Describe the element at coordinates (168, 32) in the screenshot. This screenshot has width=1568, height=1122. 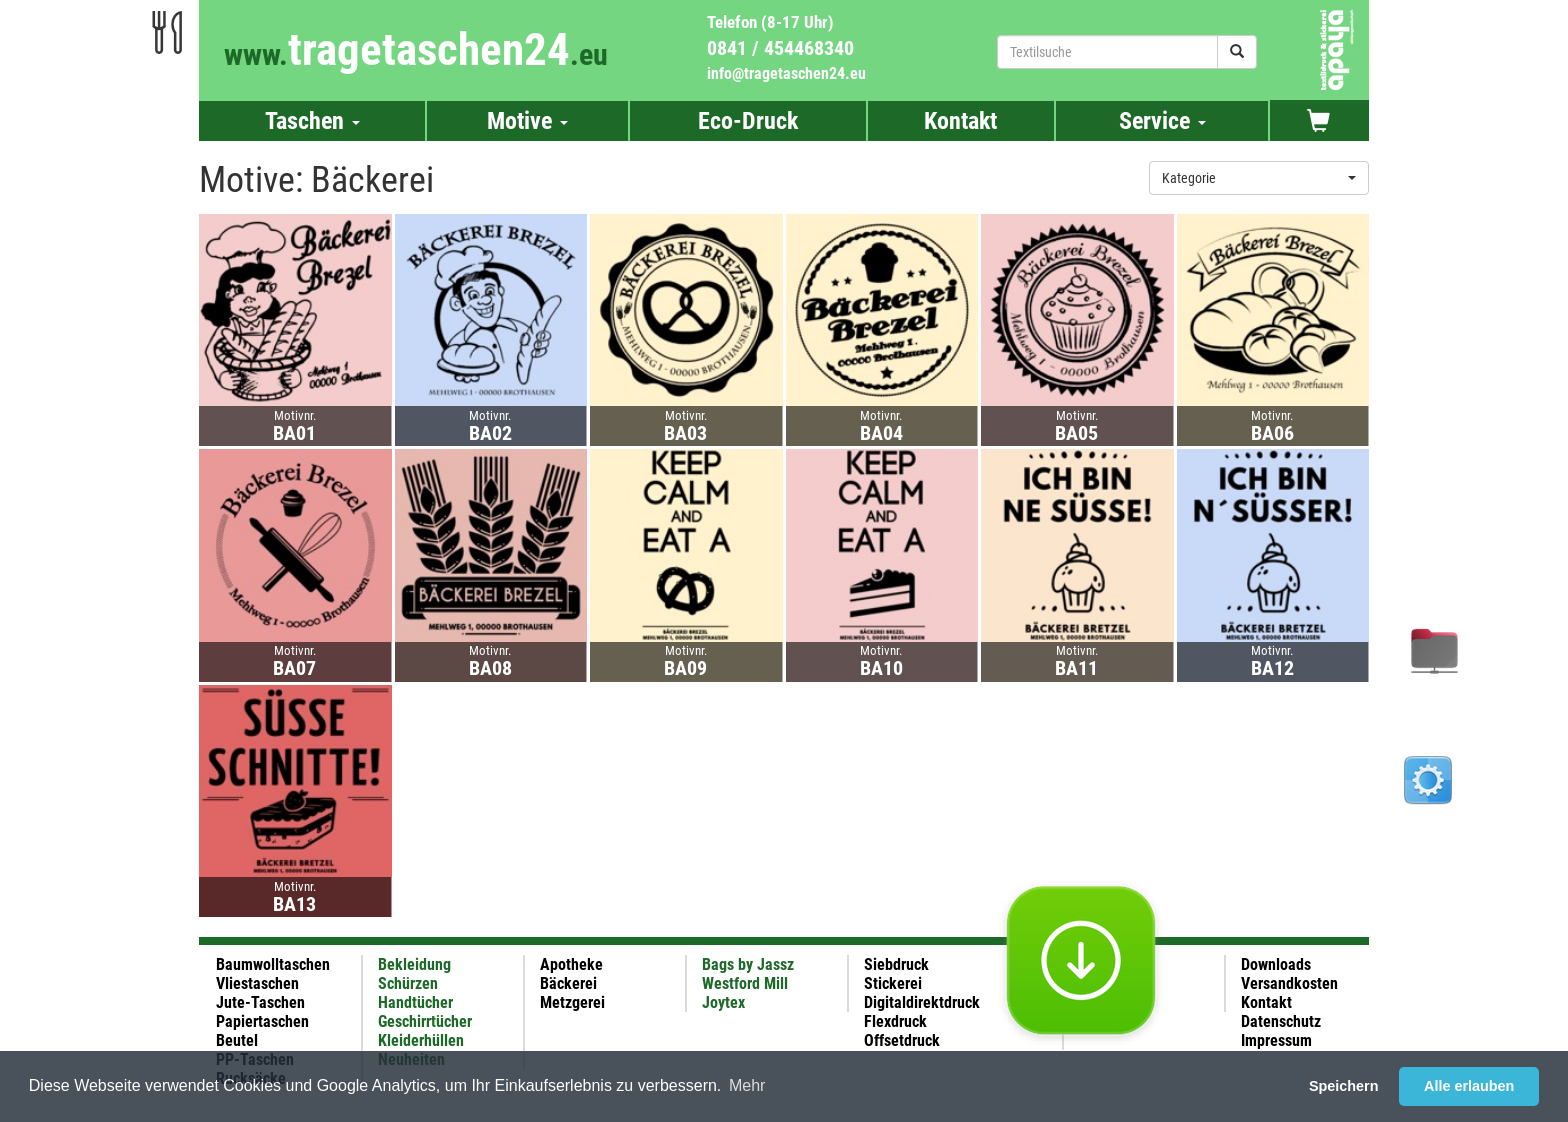
I see `access food and drink emoji category` at that location.